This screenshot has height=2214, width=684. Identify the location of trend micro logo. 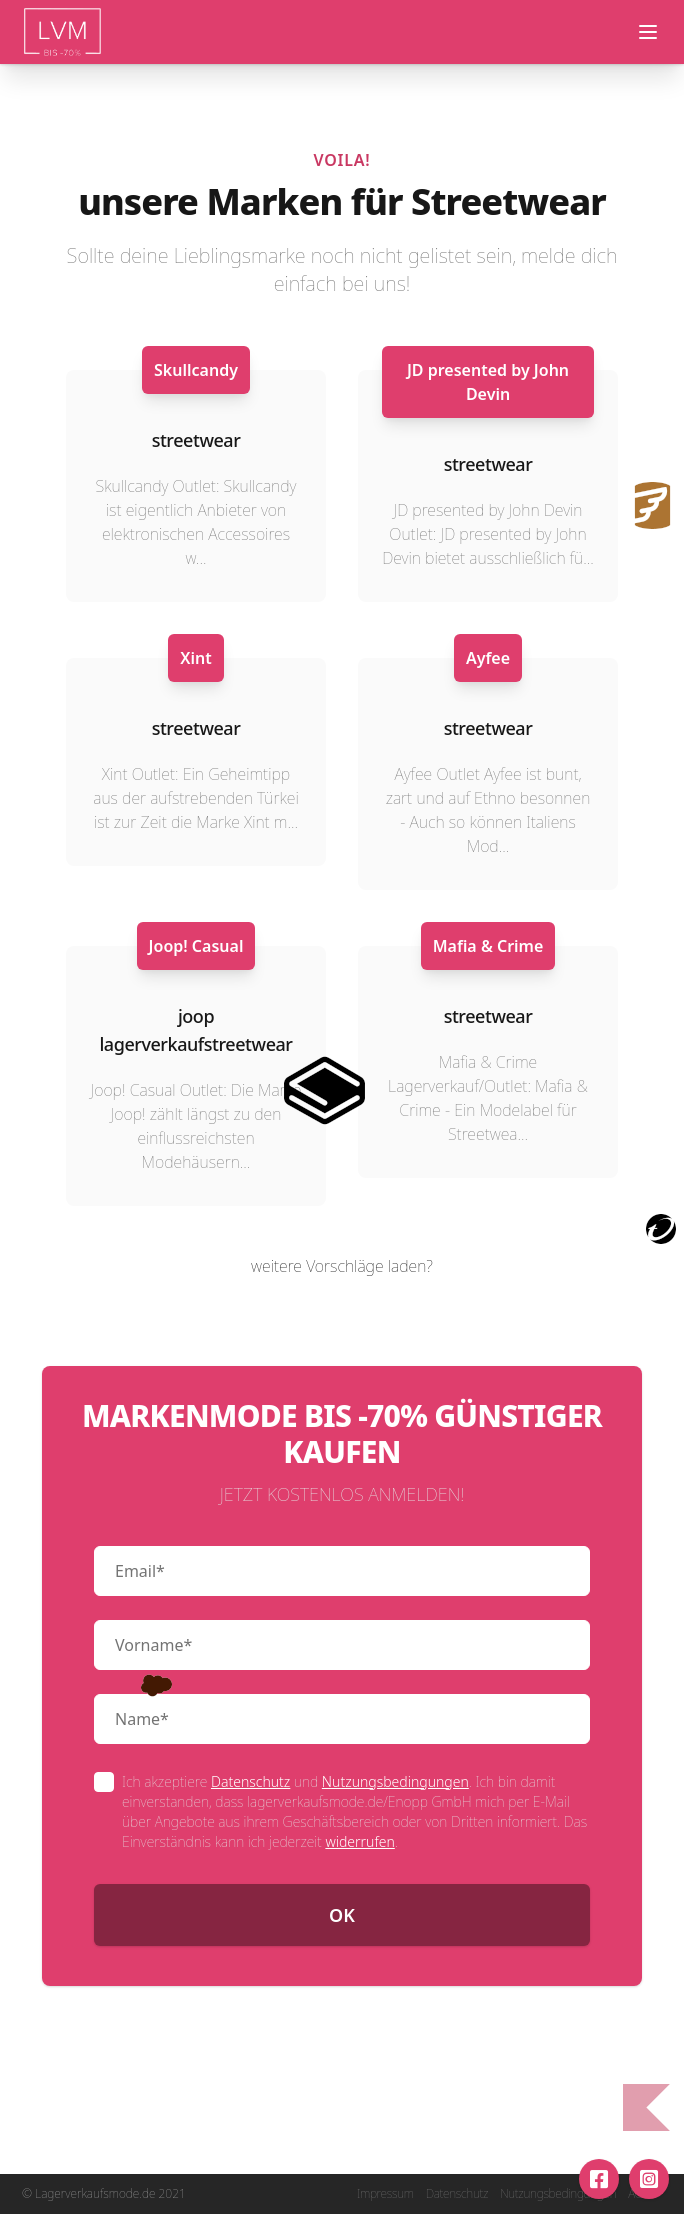
(661, 1229).